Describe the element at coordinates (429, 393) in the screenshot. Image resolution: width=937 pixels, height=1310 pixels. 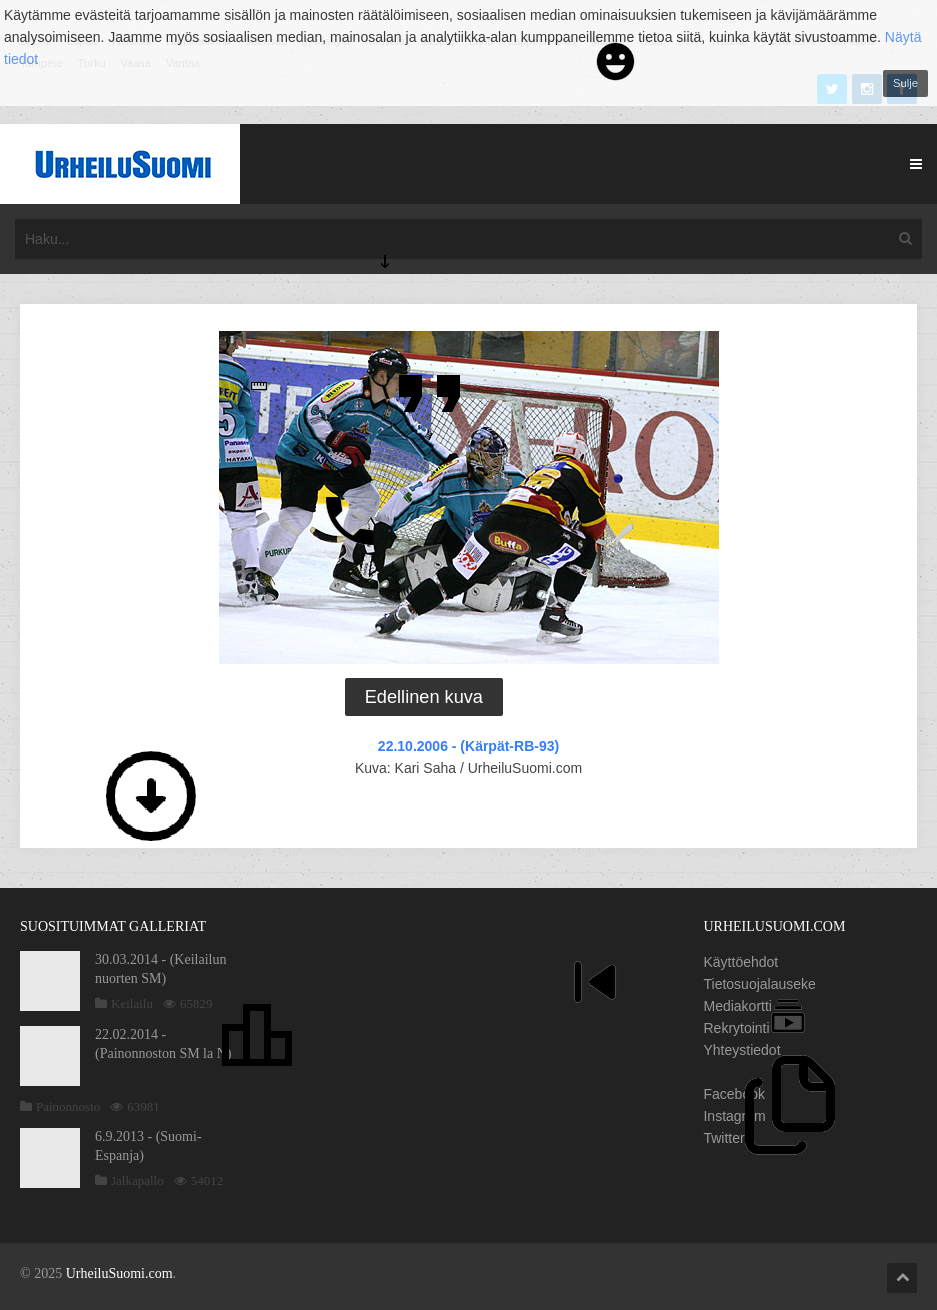
I see `insert a block quote` at that location.